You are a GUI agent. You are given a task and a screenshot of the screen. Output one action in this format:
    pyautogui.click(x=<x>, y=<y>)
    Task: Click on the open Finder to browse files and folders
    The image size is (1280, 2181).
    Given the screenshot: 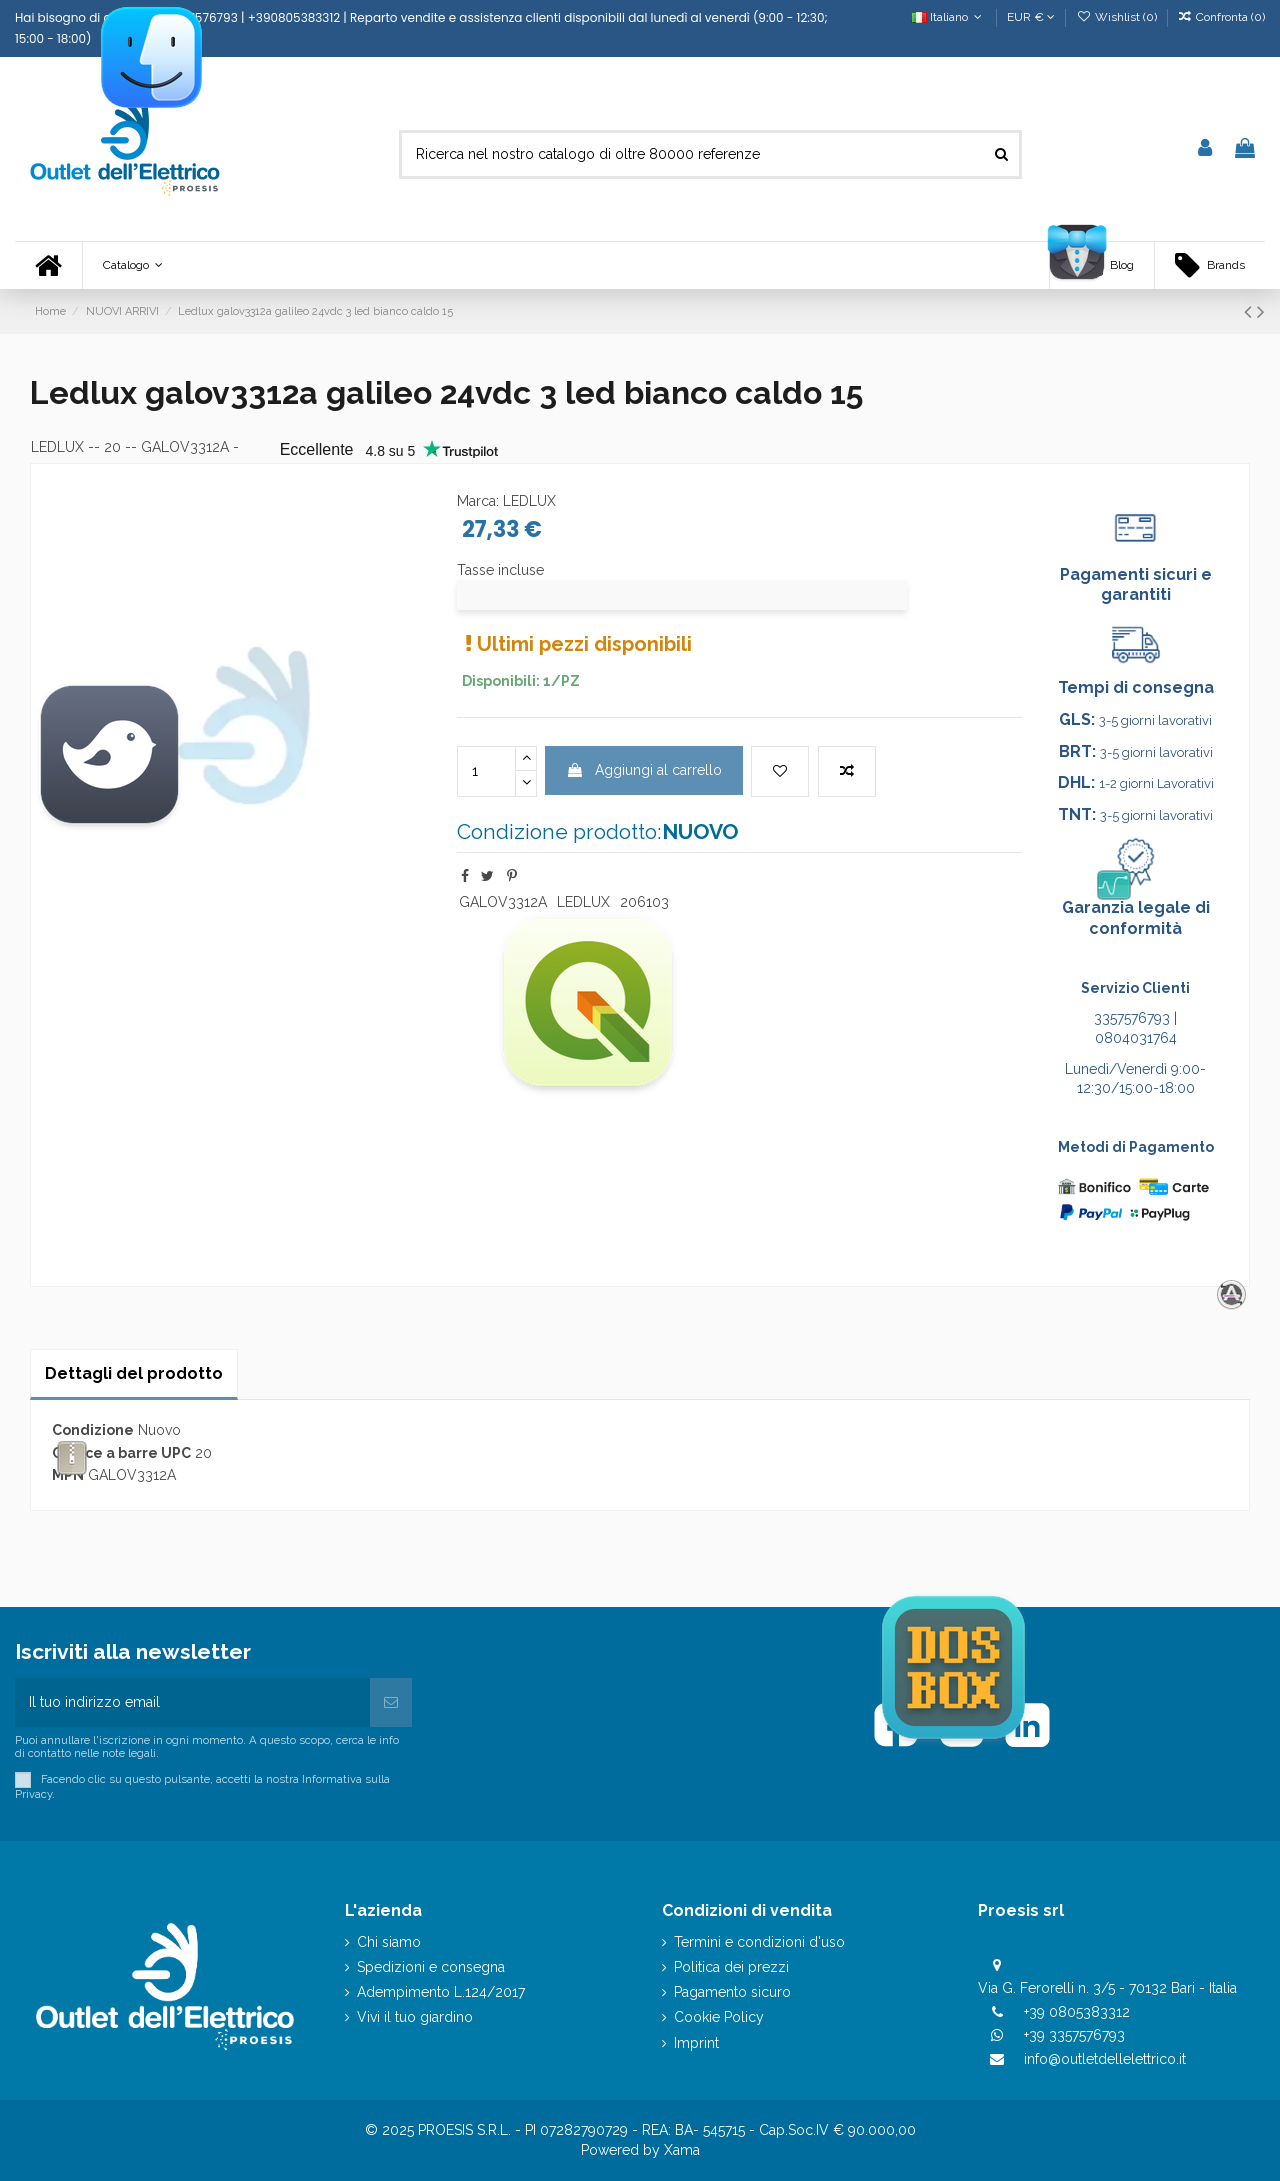 What is the action you would take?
    pyautogui.click(x=151, y=57)
    